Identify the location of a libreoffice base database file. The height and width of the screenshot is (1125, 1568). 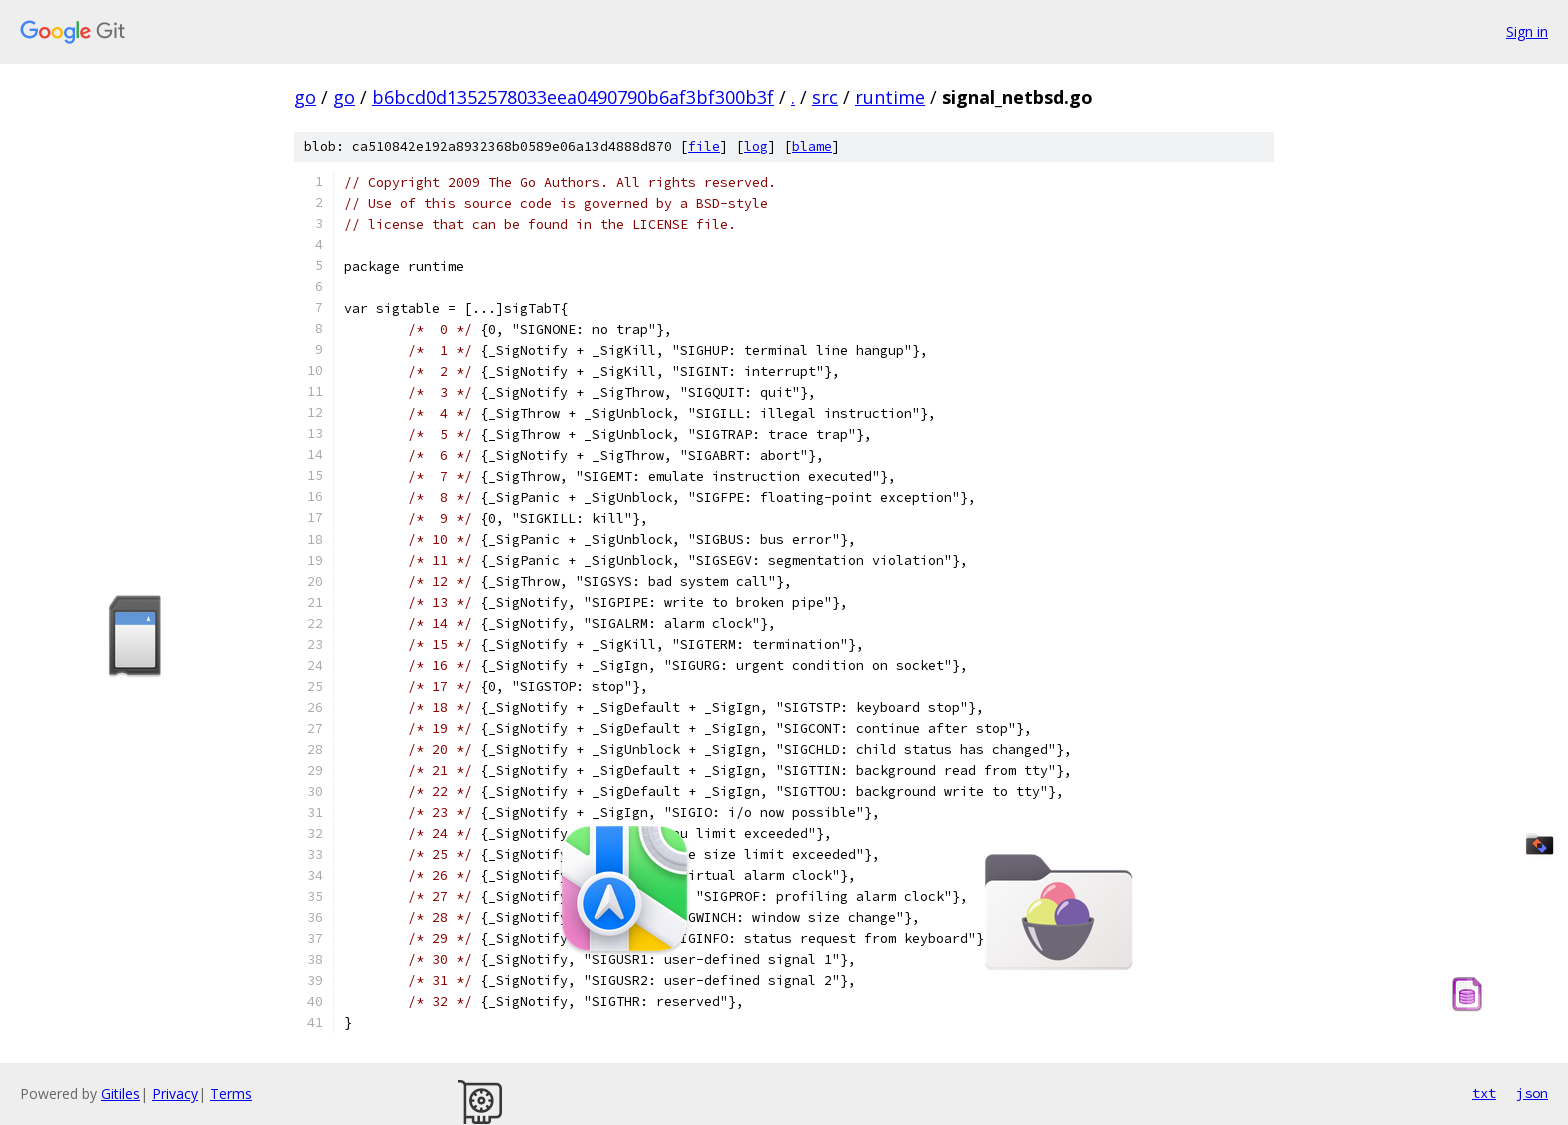
(1467, 994).